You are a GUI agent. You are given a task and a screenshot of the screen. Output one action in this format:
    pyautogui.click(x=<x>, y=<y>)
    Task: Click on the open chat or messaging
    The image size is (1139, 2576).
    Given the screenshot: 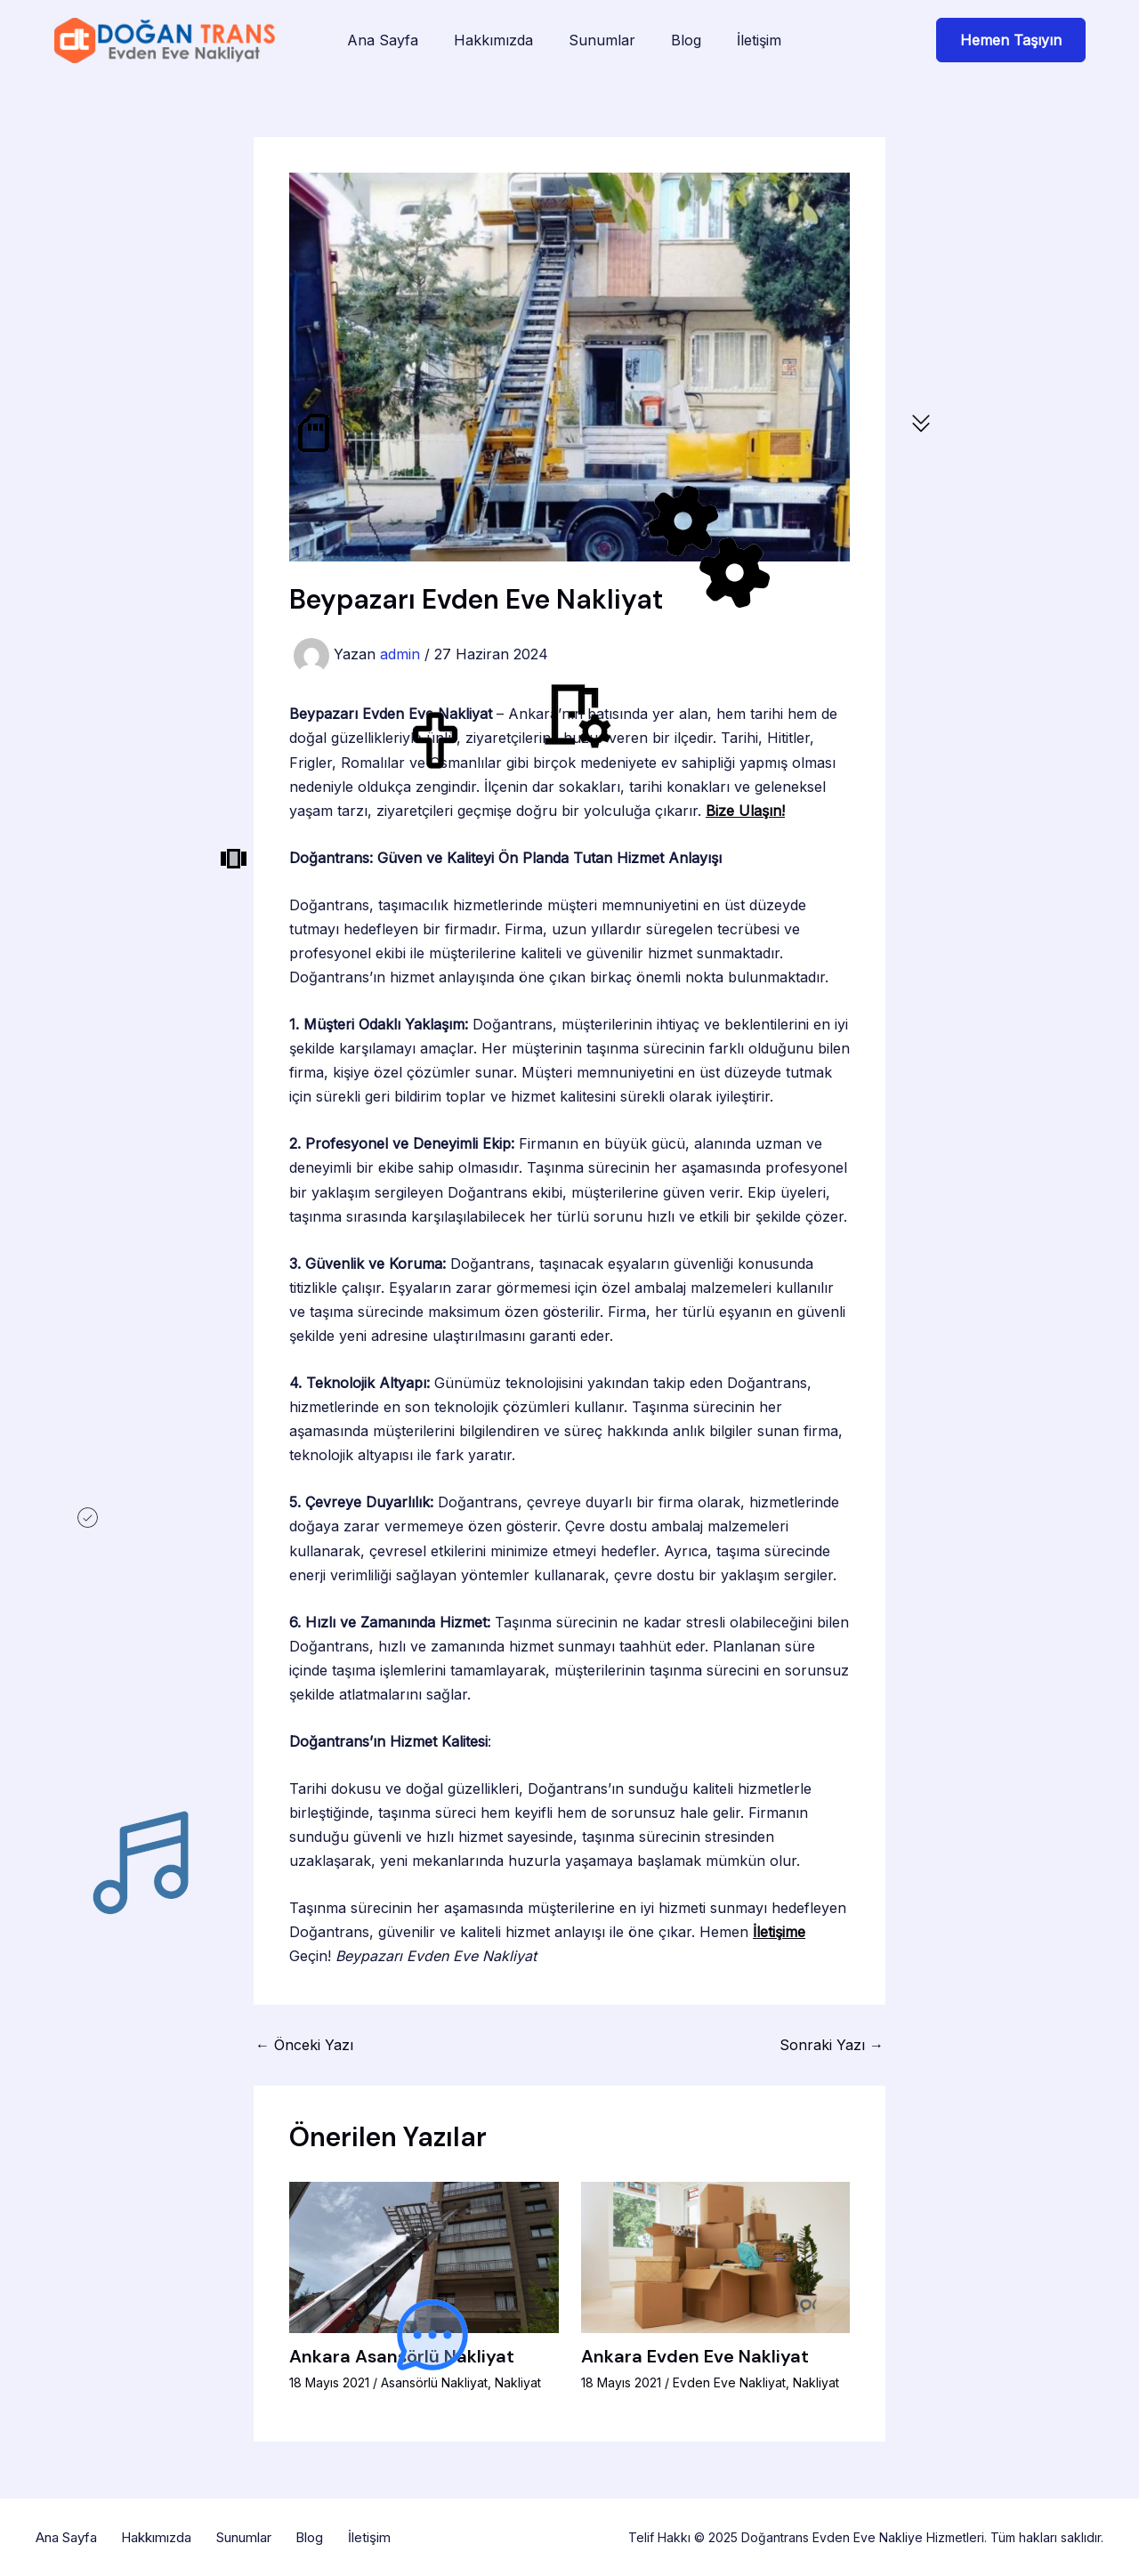 What is the action you would take?
    pyautogui.click(x=432, y=2335)
    